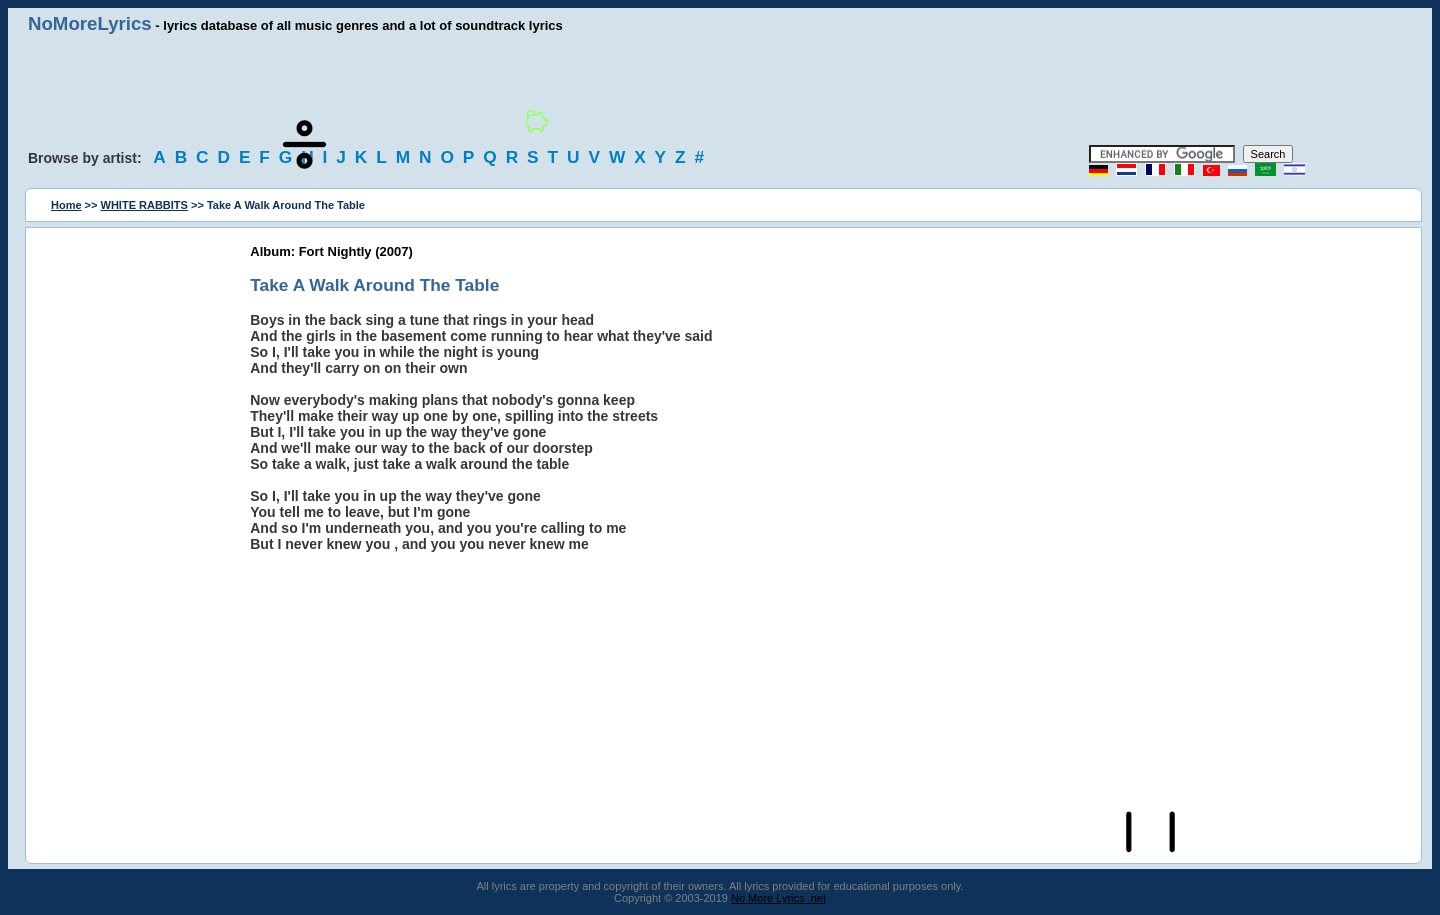 This screenshot has height=915, width=1440. Describe the element at coordinates (1150, 830) in the screenshot. I see `indicates a lane or column divider` at that location.